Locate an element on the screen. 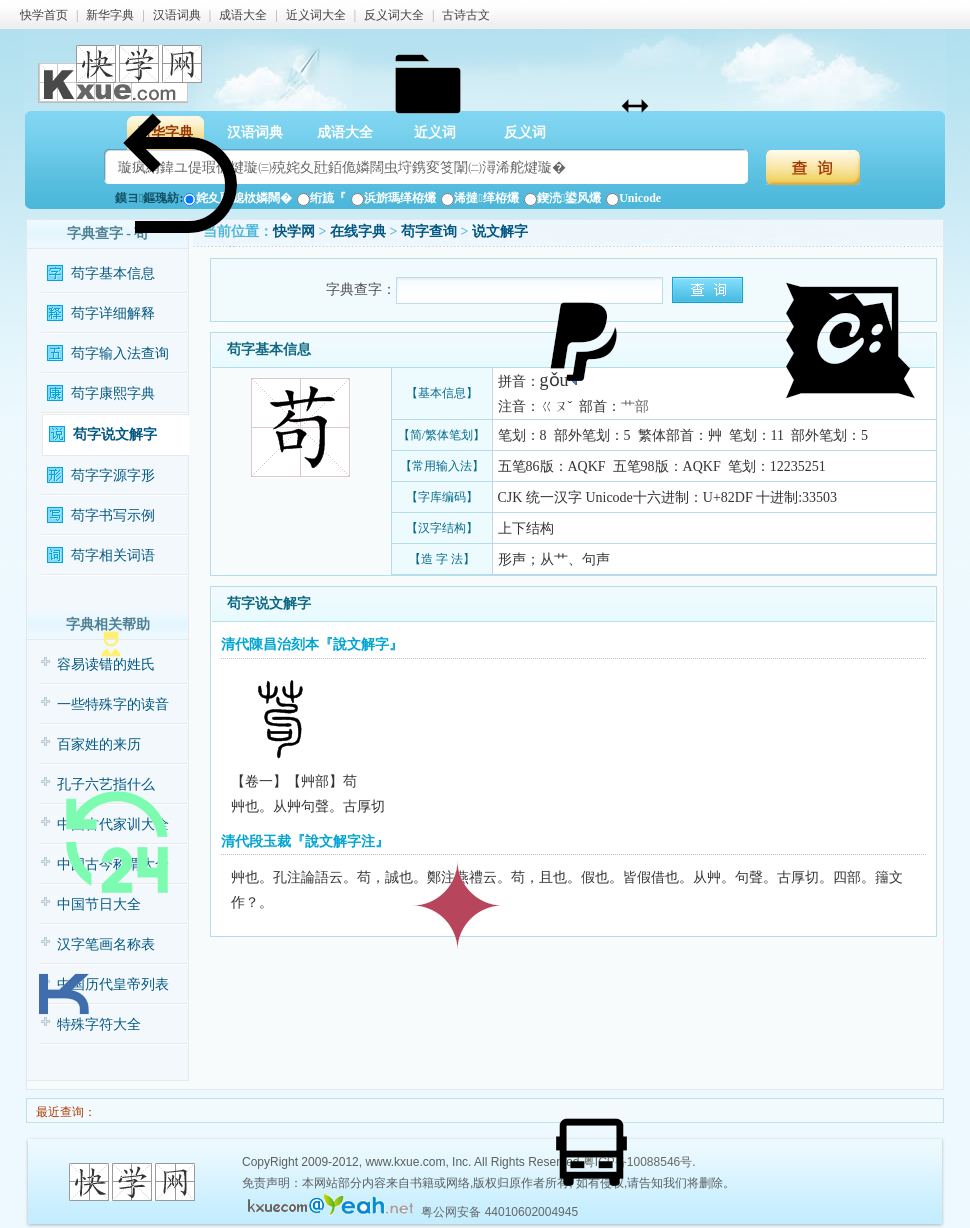  expand content horizontally is located at coordinates (635, 106).